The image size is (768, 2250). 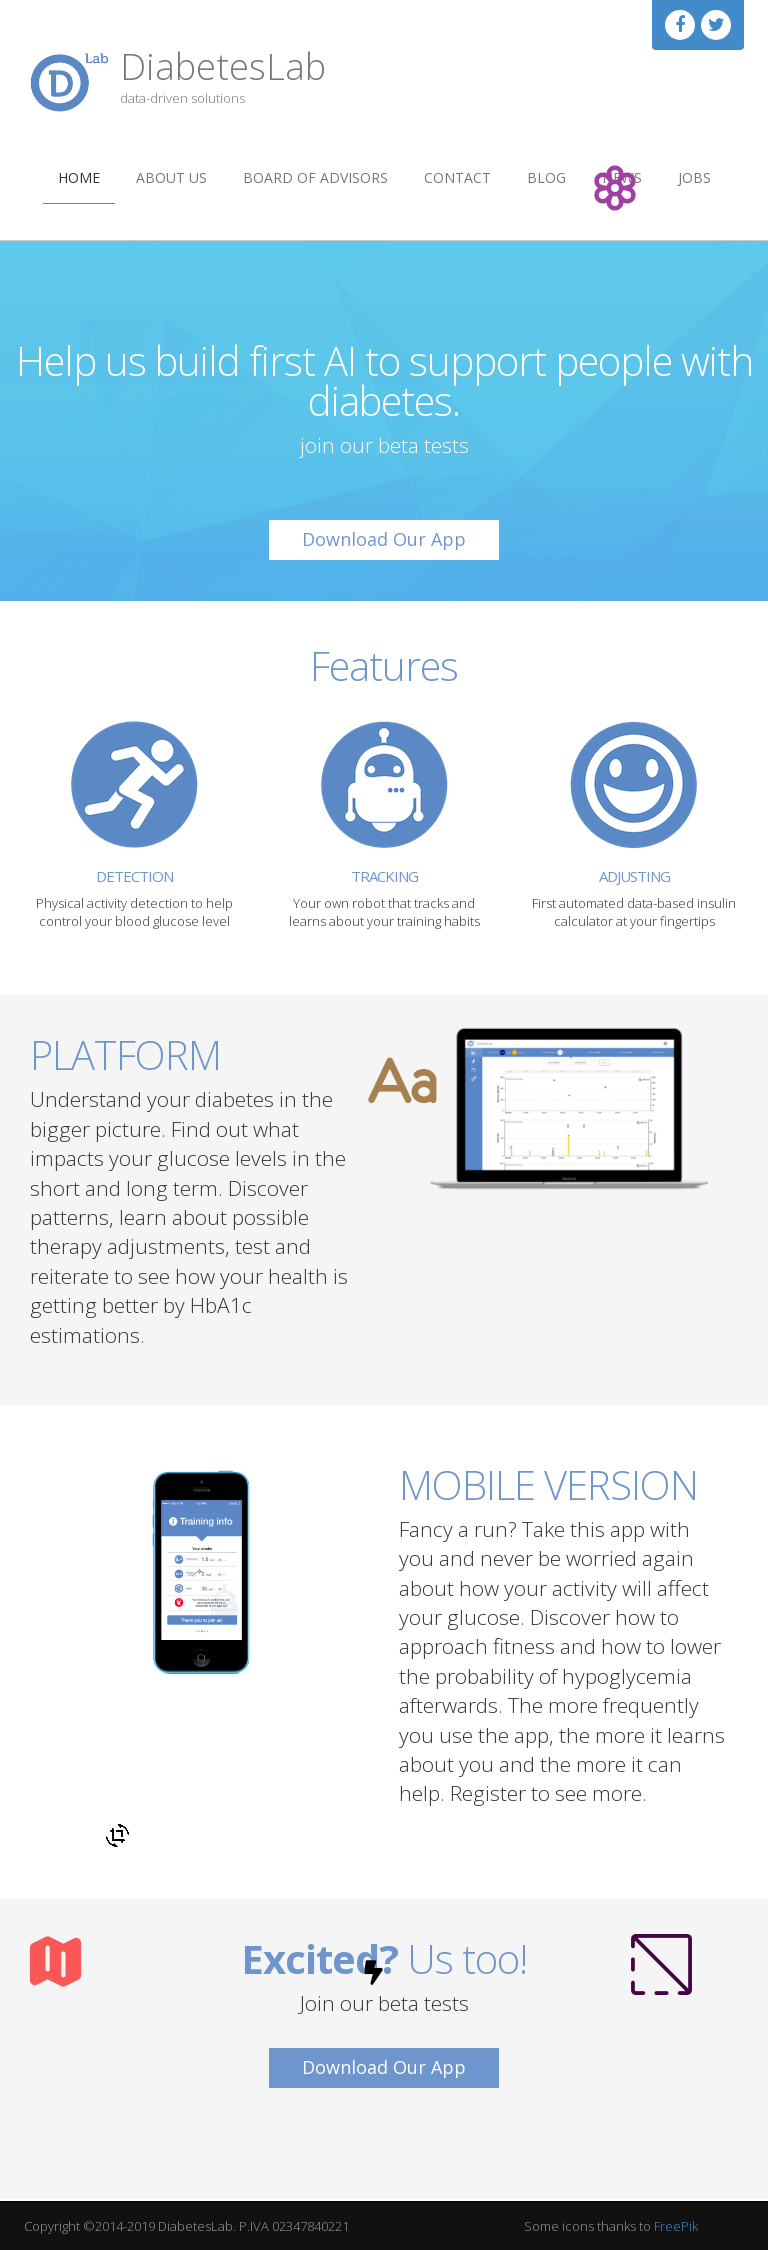 What do you see at coordinates (117, 1835) in the screenshot?
I see `rotate and crop an image` at bounding box center [117, 1835].